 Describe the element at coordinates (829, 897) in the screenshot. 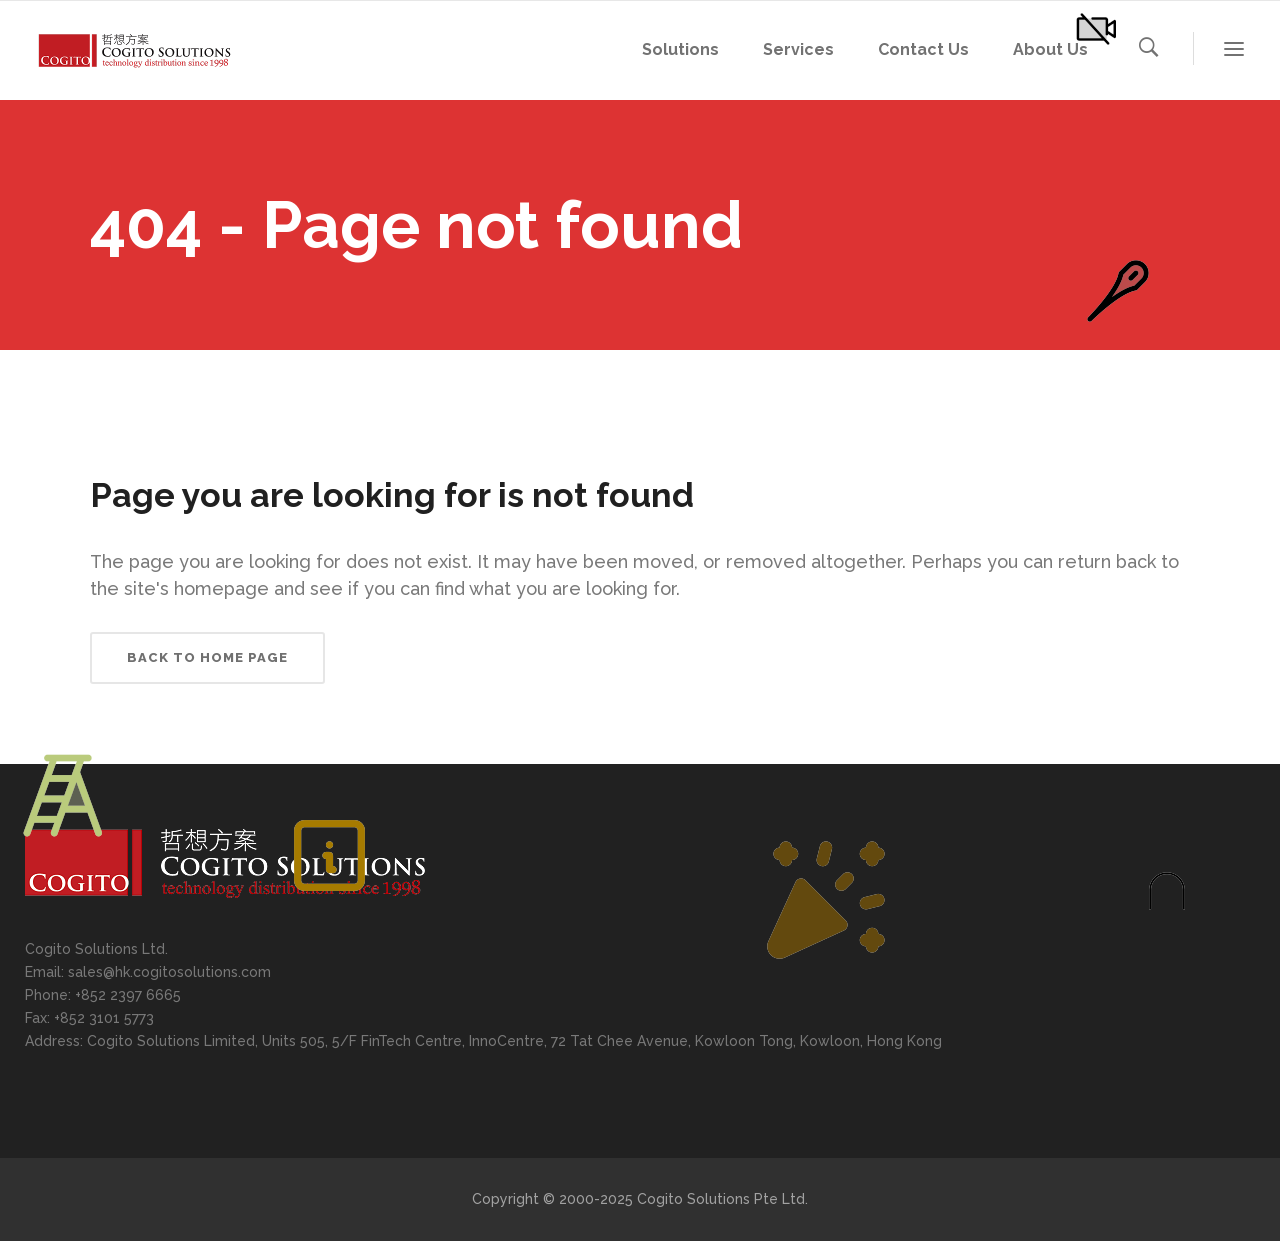

I see `celebration or success state indicator` at that location.